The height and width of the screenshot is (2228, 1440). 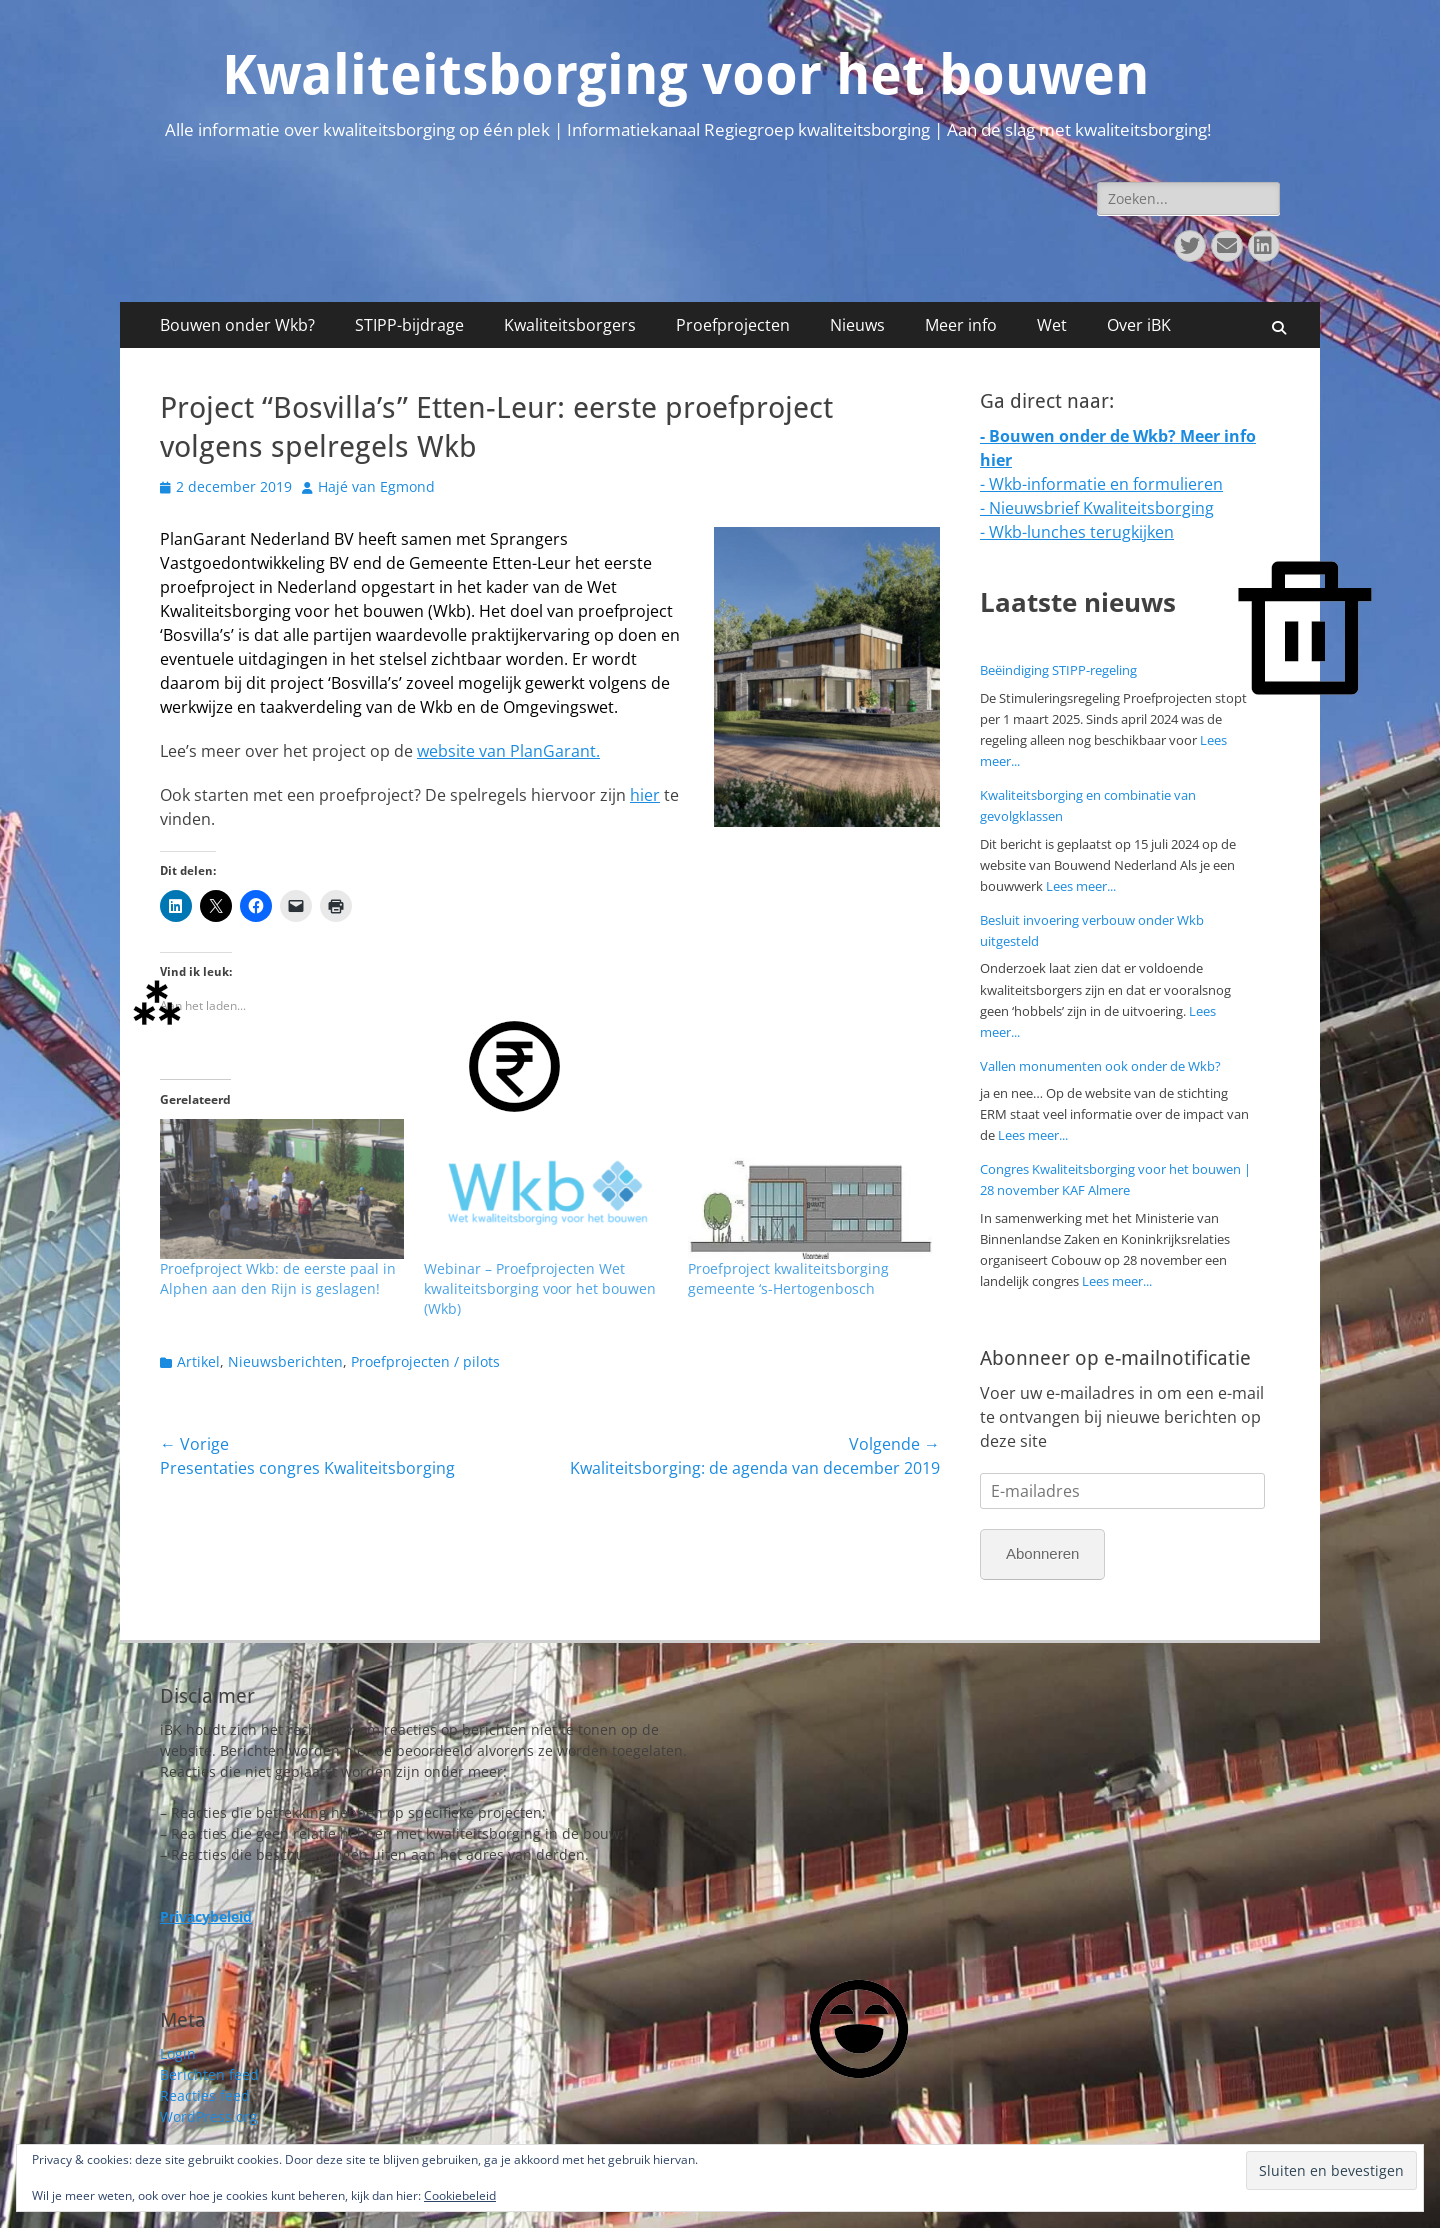 I want to click on delete selected item, so click(x=1305, y=628).